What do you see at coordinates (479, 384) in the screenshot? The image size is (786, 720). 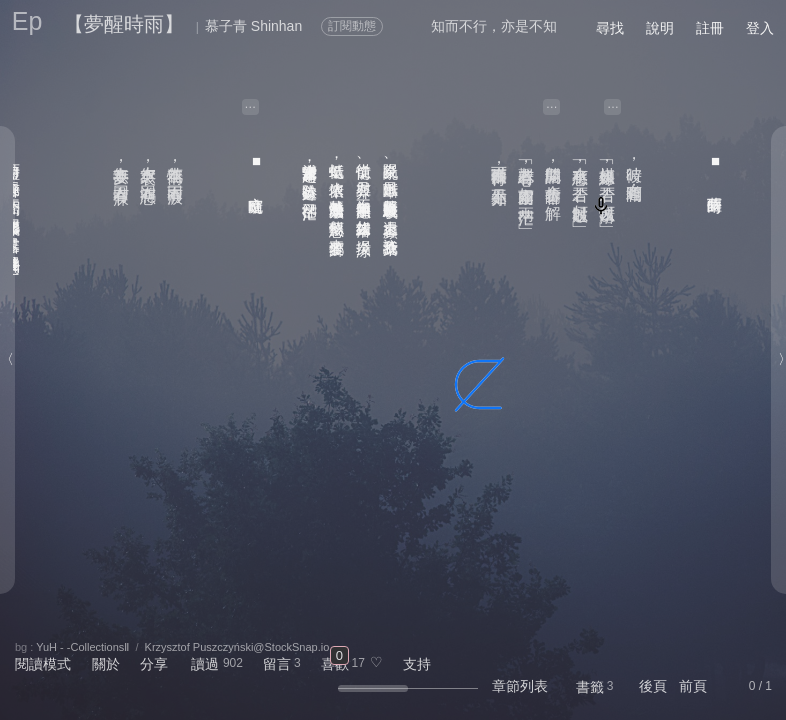 I see `indicates a set is not a subset of another in mathematical notation` at bounding box center [479, 384].